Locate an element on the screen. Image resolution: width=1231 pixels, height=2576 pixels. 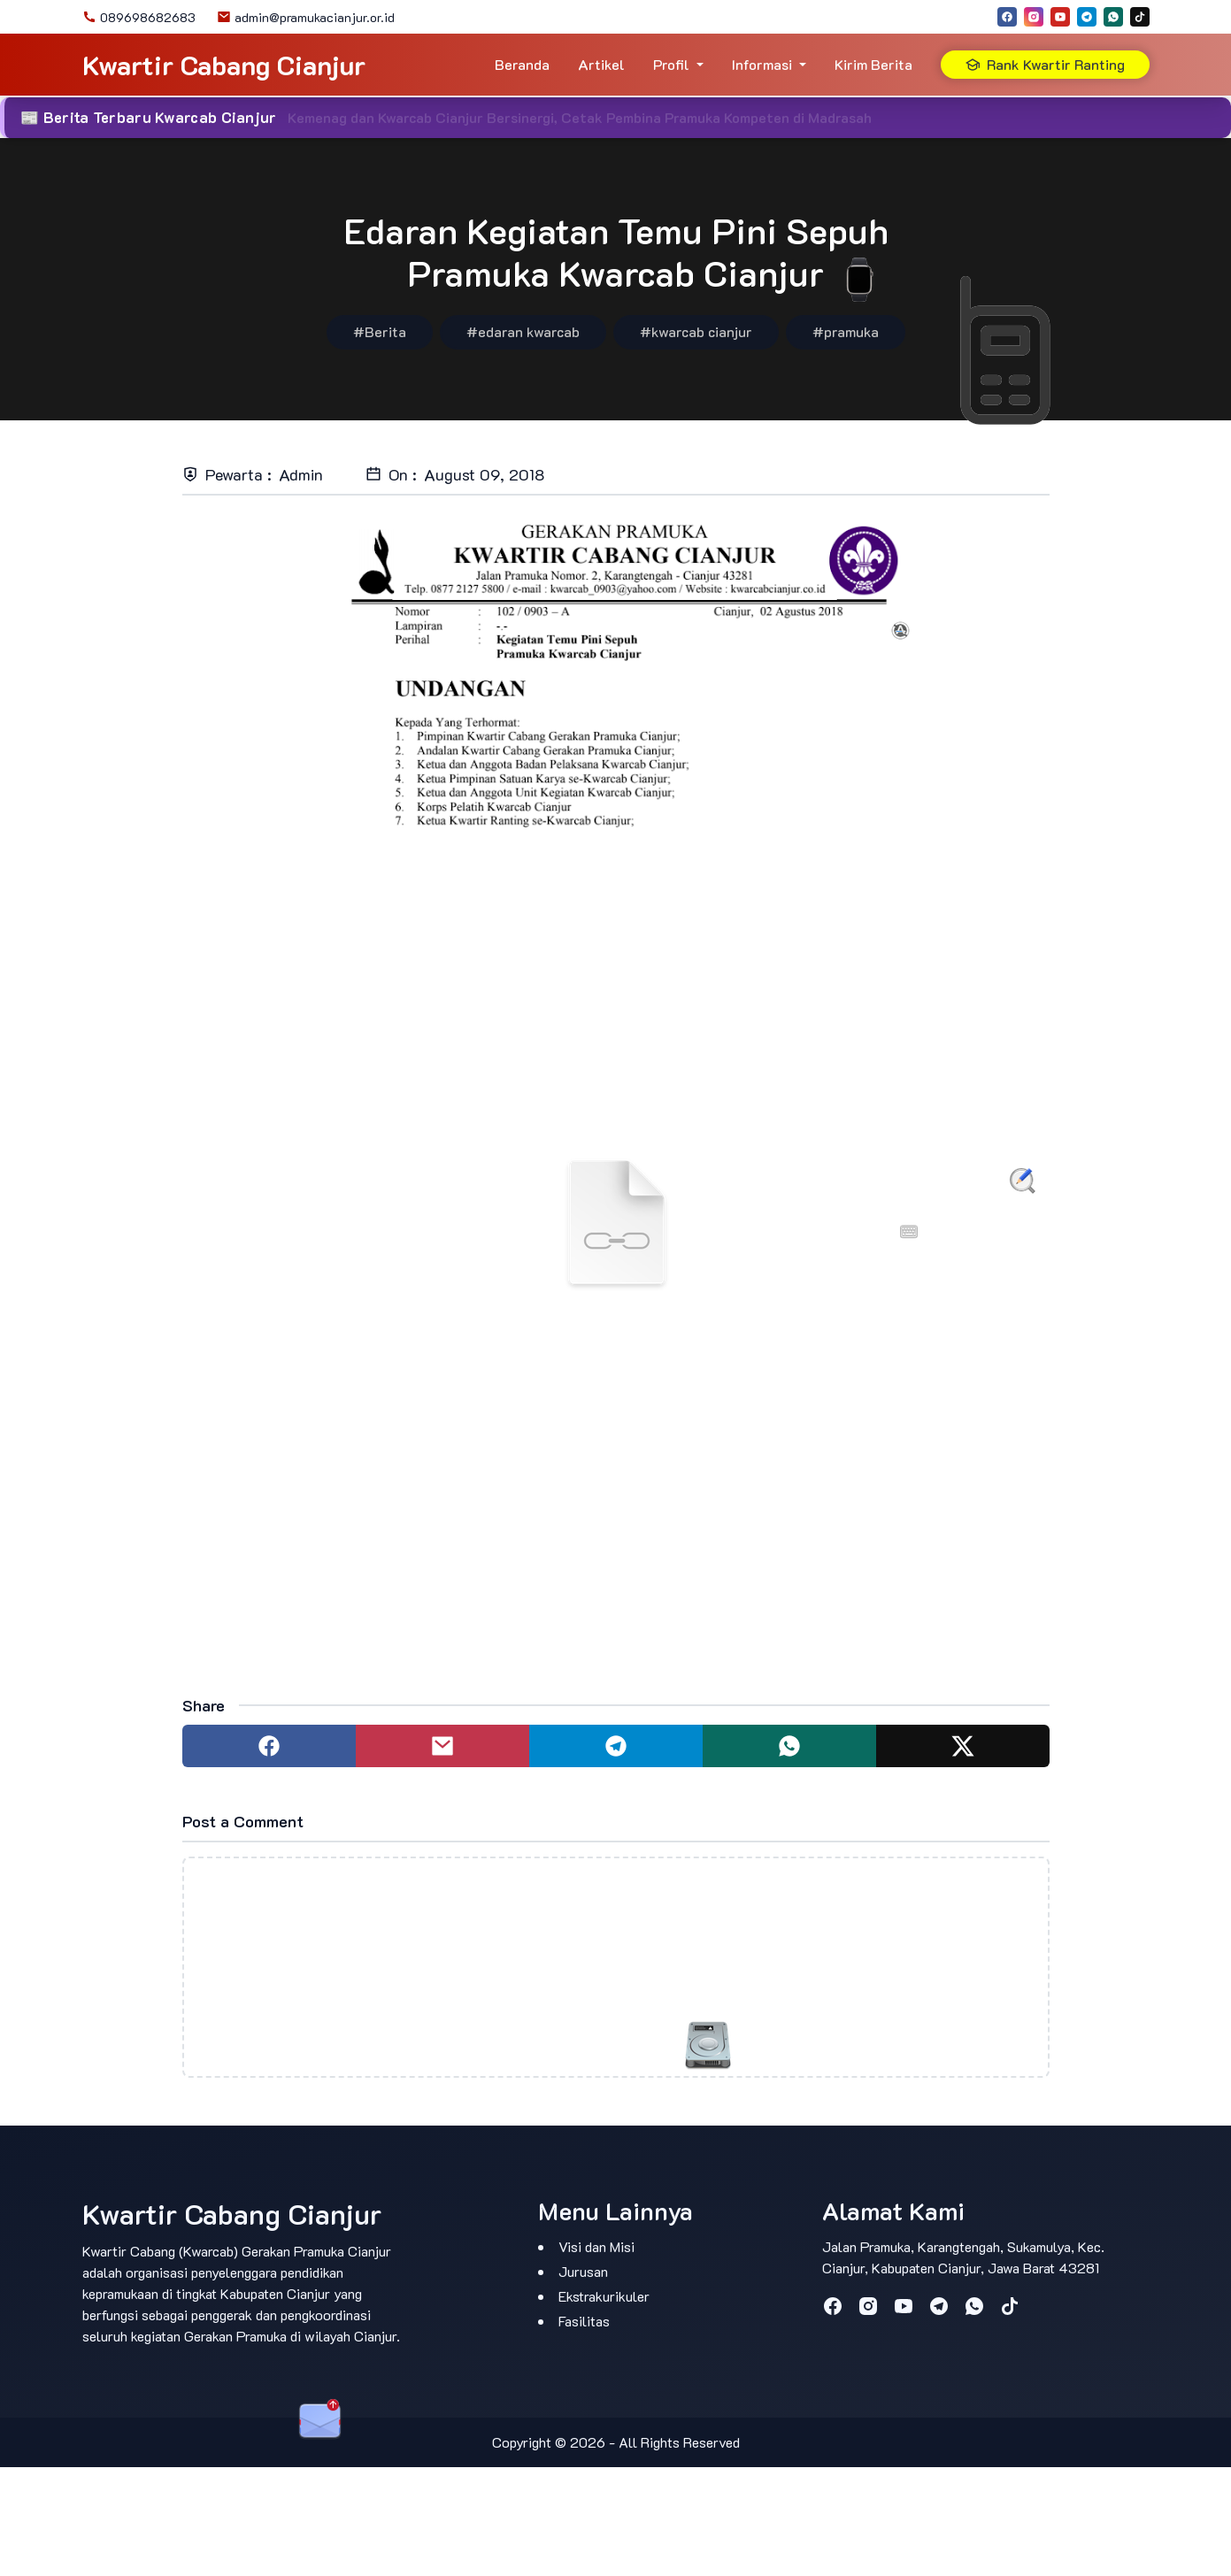
call using a landline or desk phone is located at coordinates (1010, 355).